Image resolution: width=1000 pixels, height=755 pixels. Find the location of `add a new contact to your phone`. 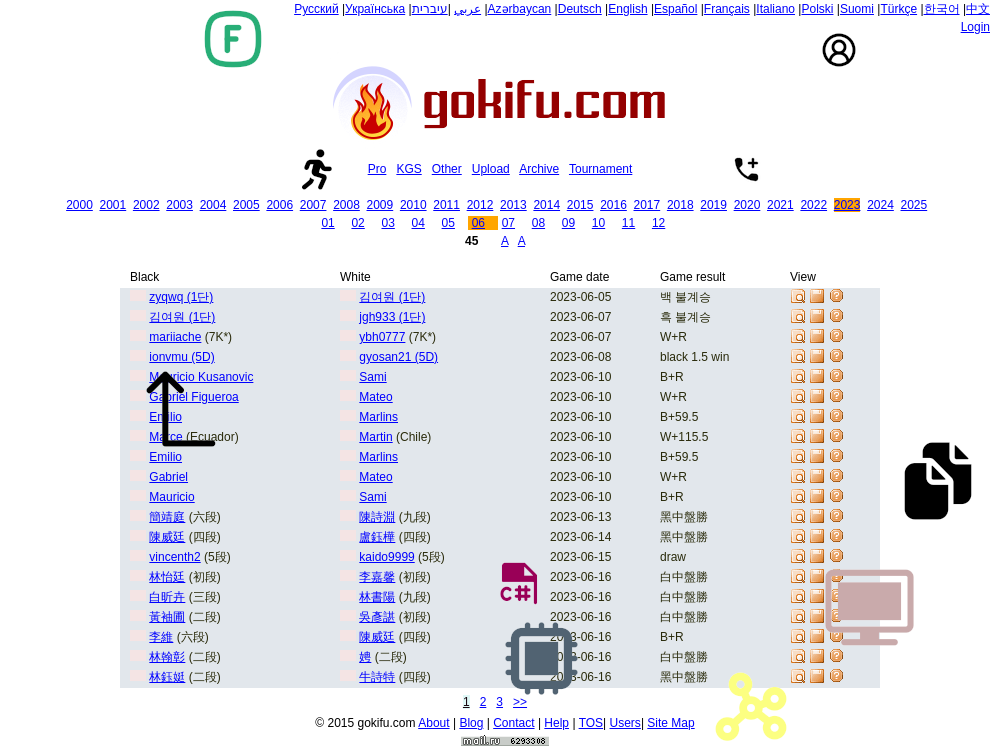

add a new contact to your phone is located at coordinates (746, 169).